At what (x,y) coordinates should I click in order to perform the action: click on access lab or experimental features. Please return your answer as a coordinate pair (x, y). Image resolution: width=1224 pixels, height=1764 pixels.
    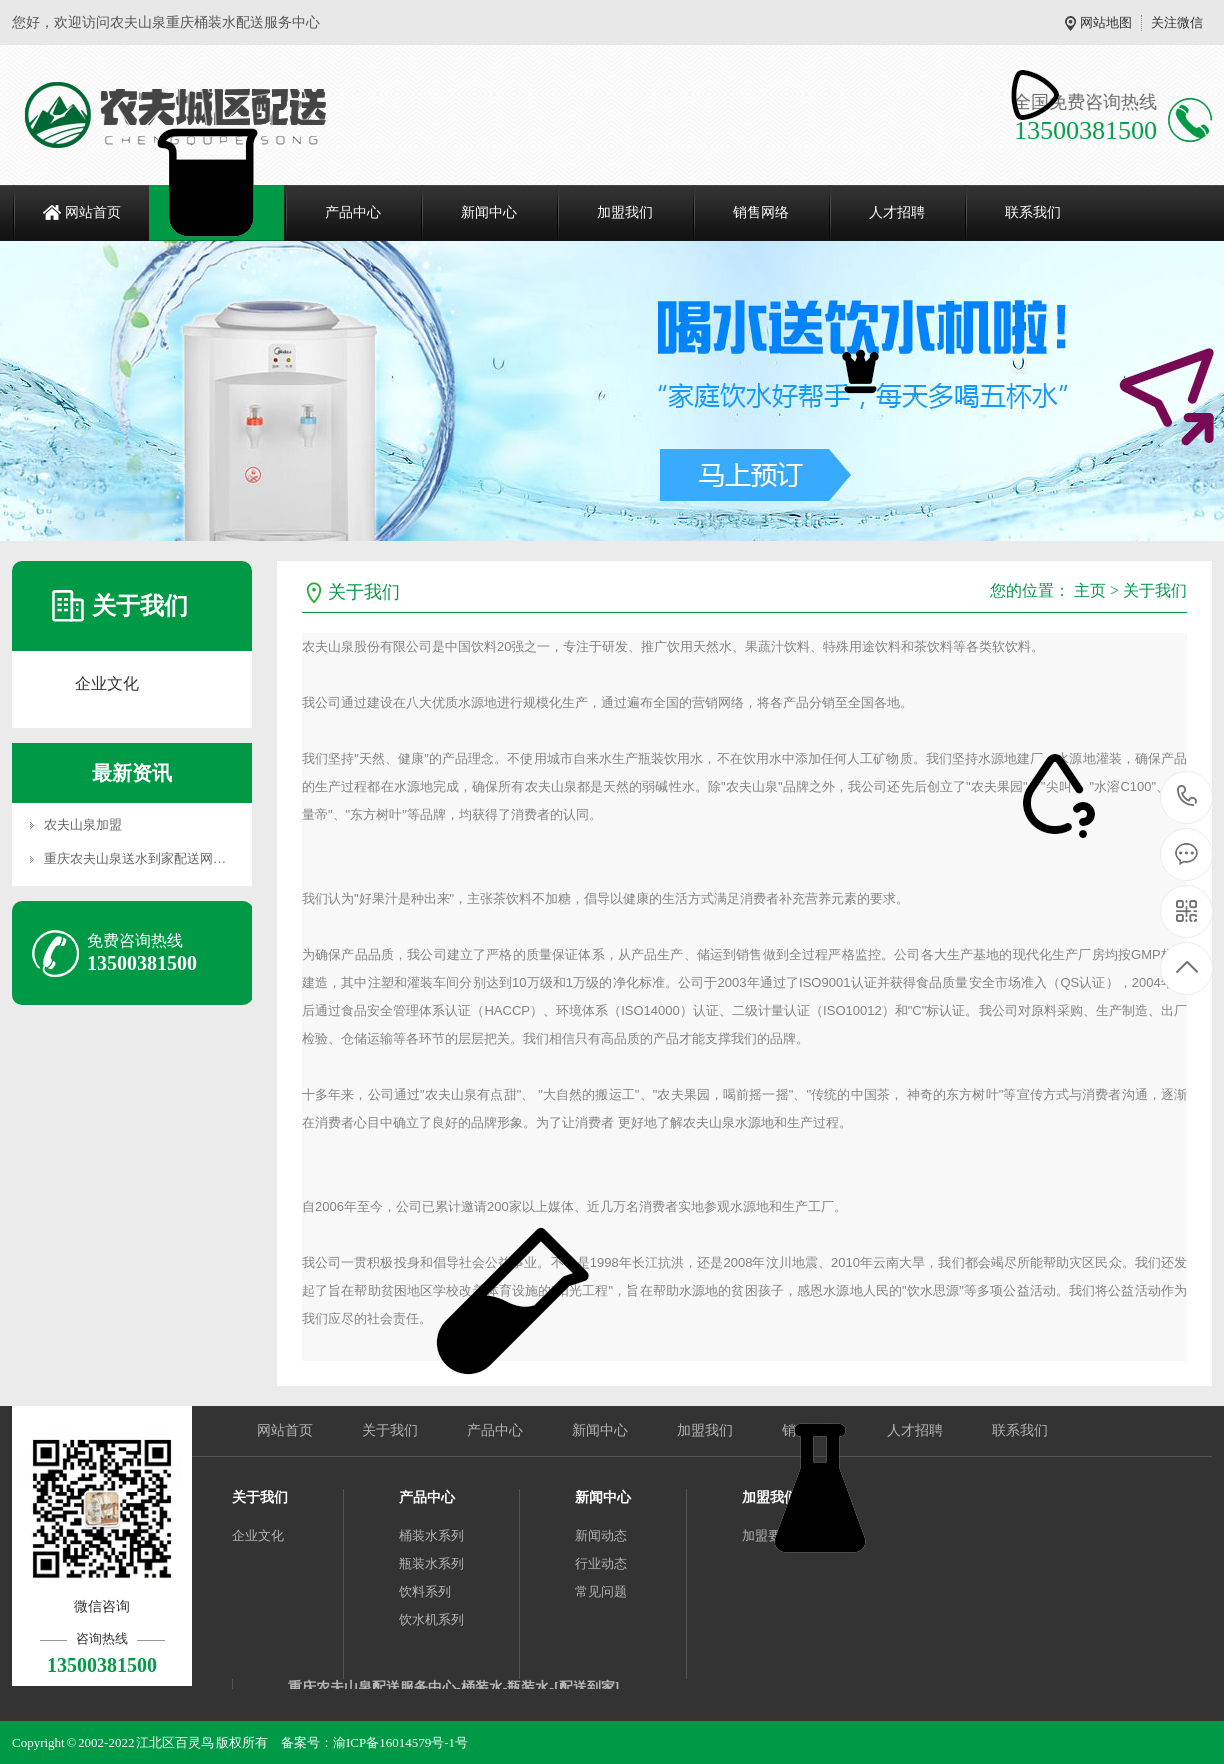
    Looking at the image, I should click on (820, 1488).